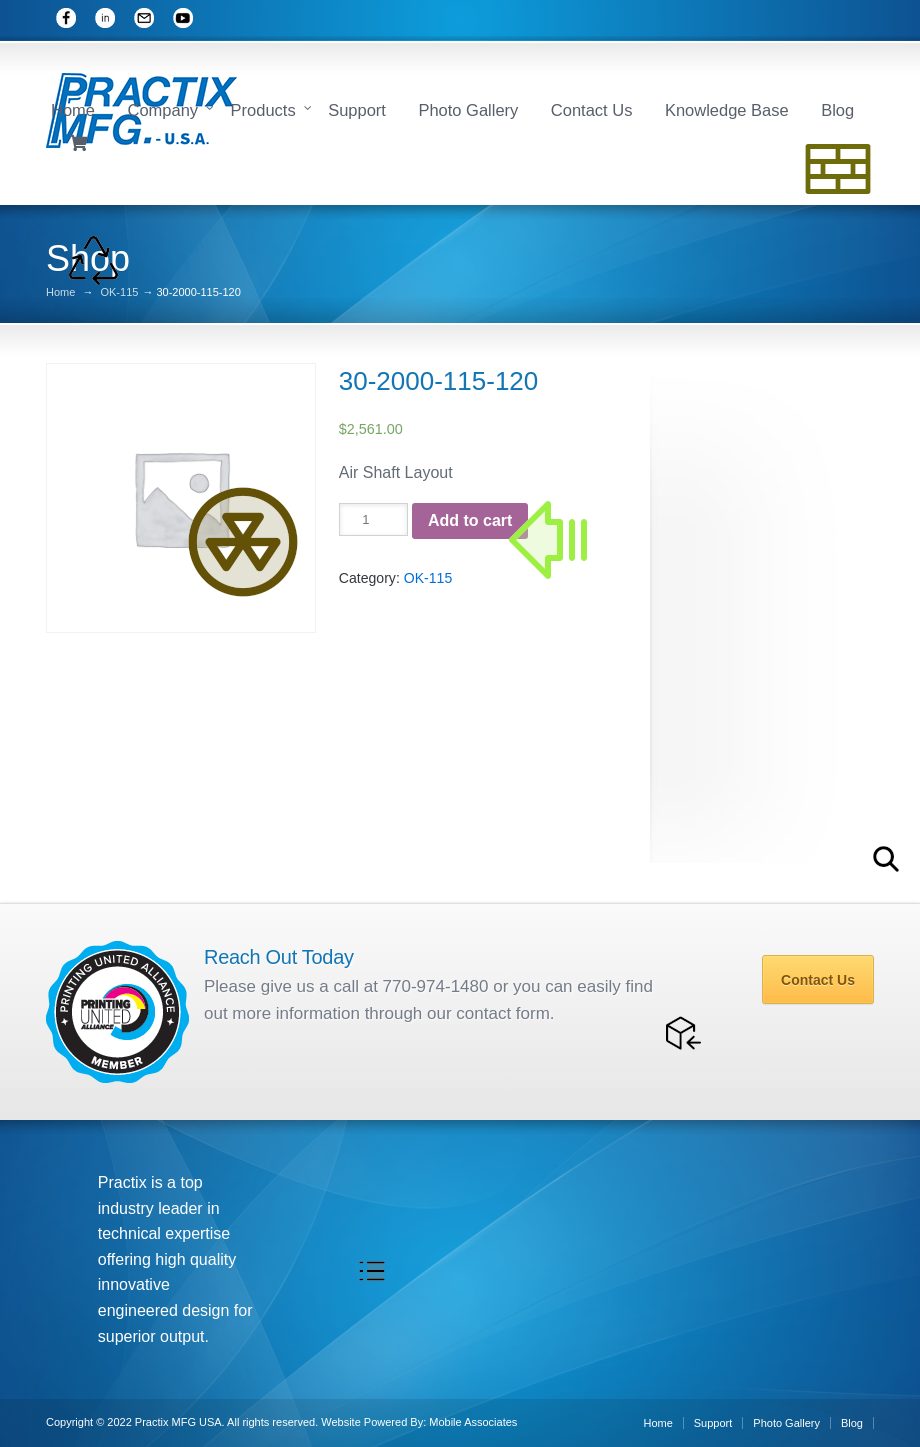 Image resolution: width=920 pixels, height=1447 pixels. What do you see at coordinates (372, 1271) in the screenshot?
I see `view items in a list format` at bounding box center [372, 1271].